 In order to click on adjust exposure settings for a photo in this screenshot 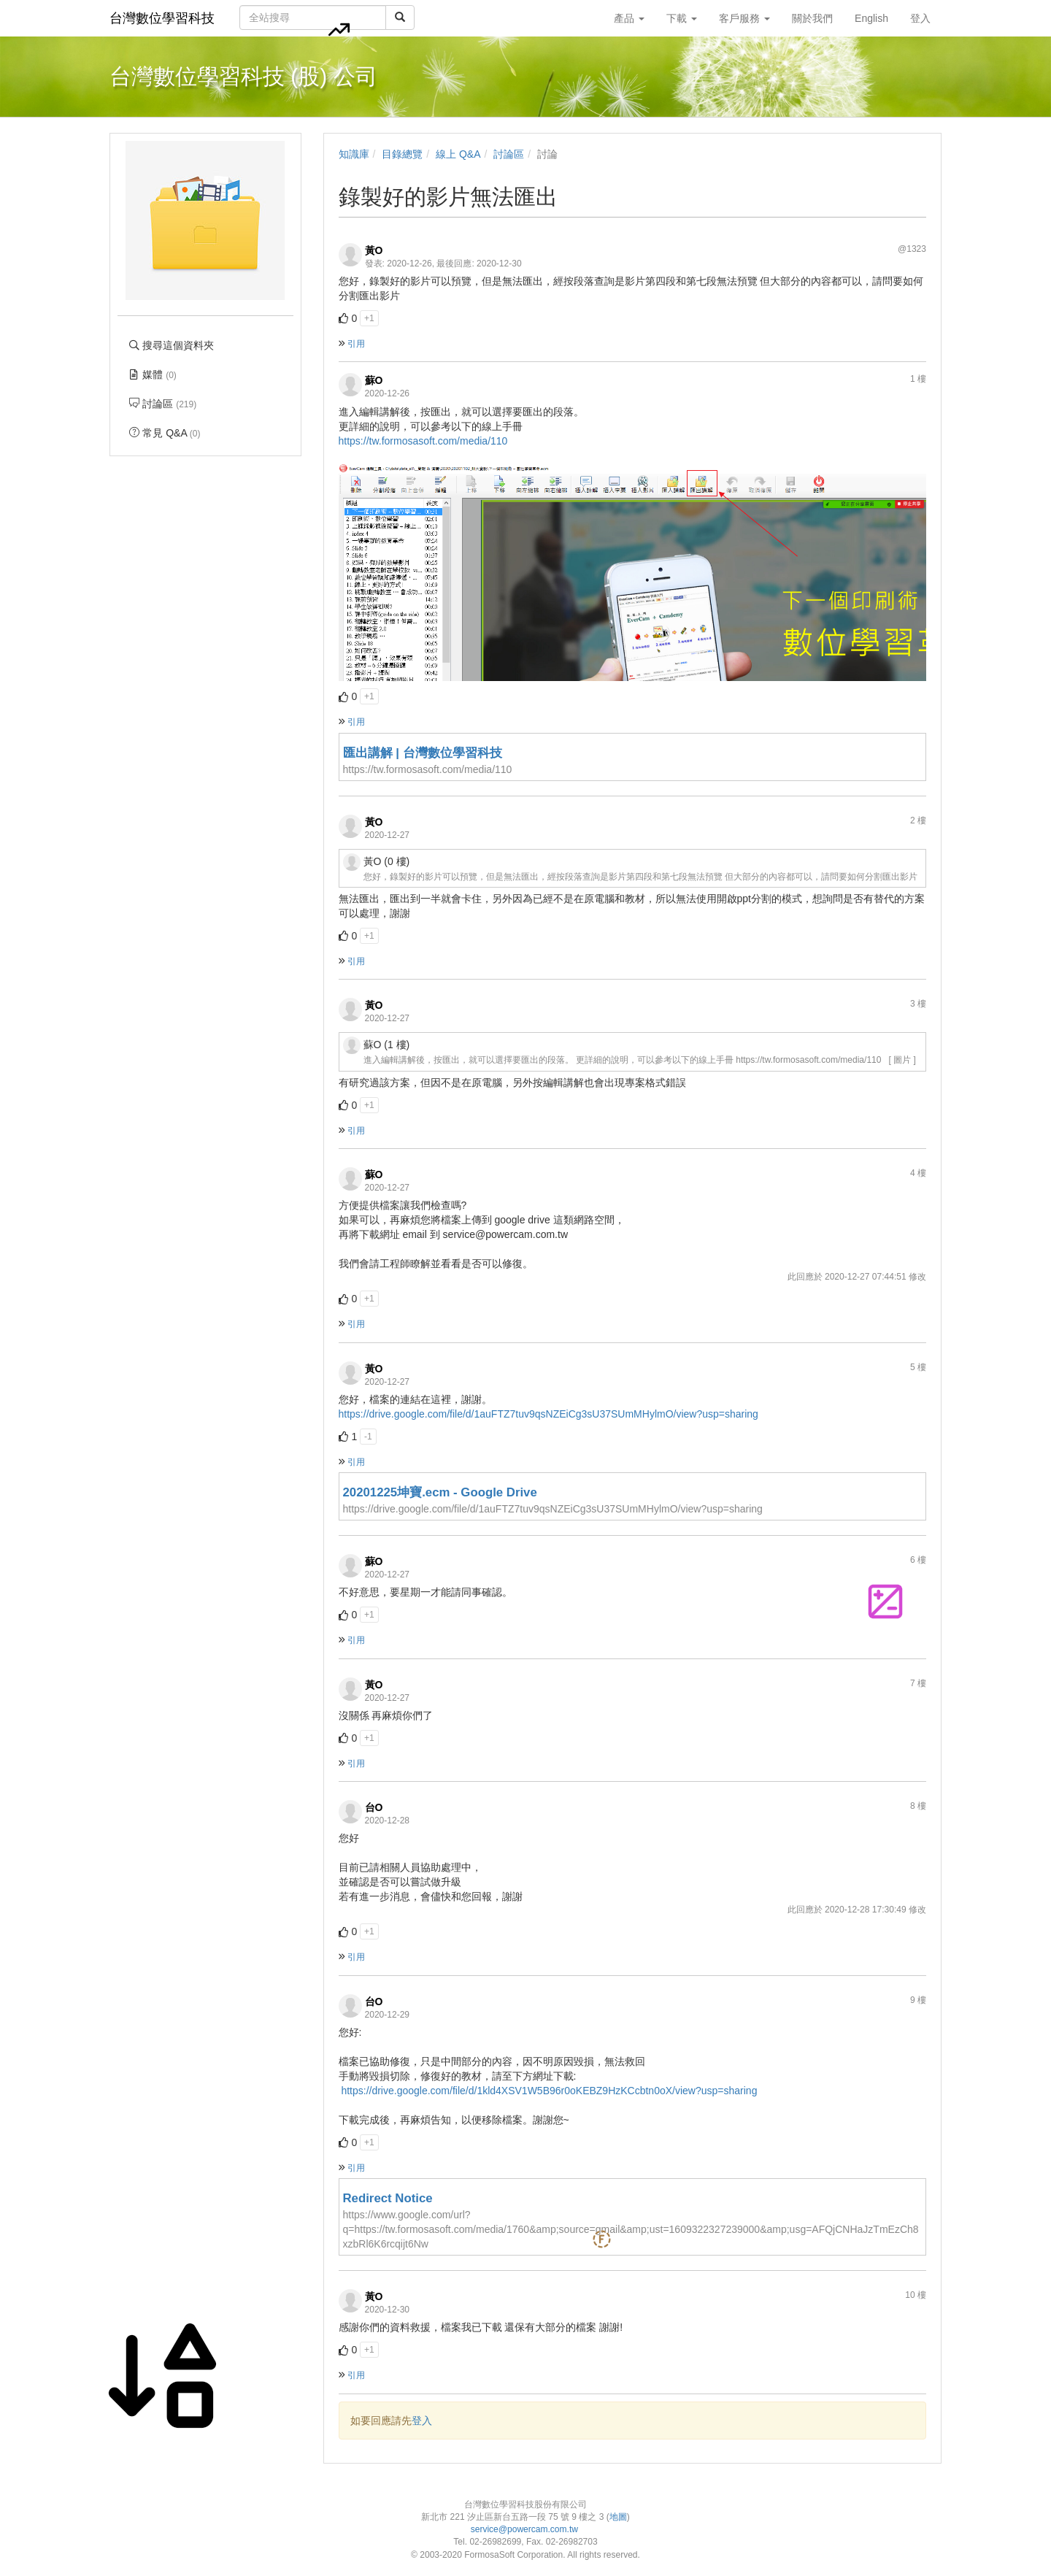, I will do `click(885, 1602)`.